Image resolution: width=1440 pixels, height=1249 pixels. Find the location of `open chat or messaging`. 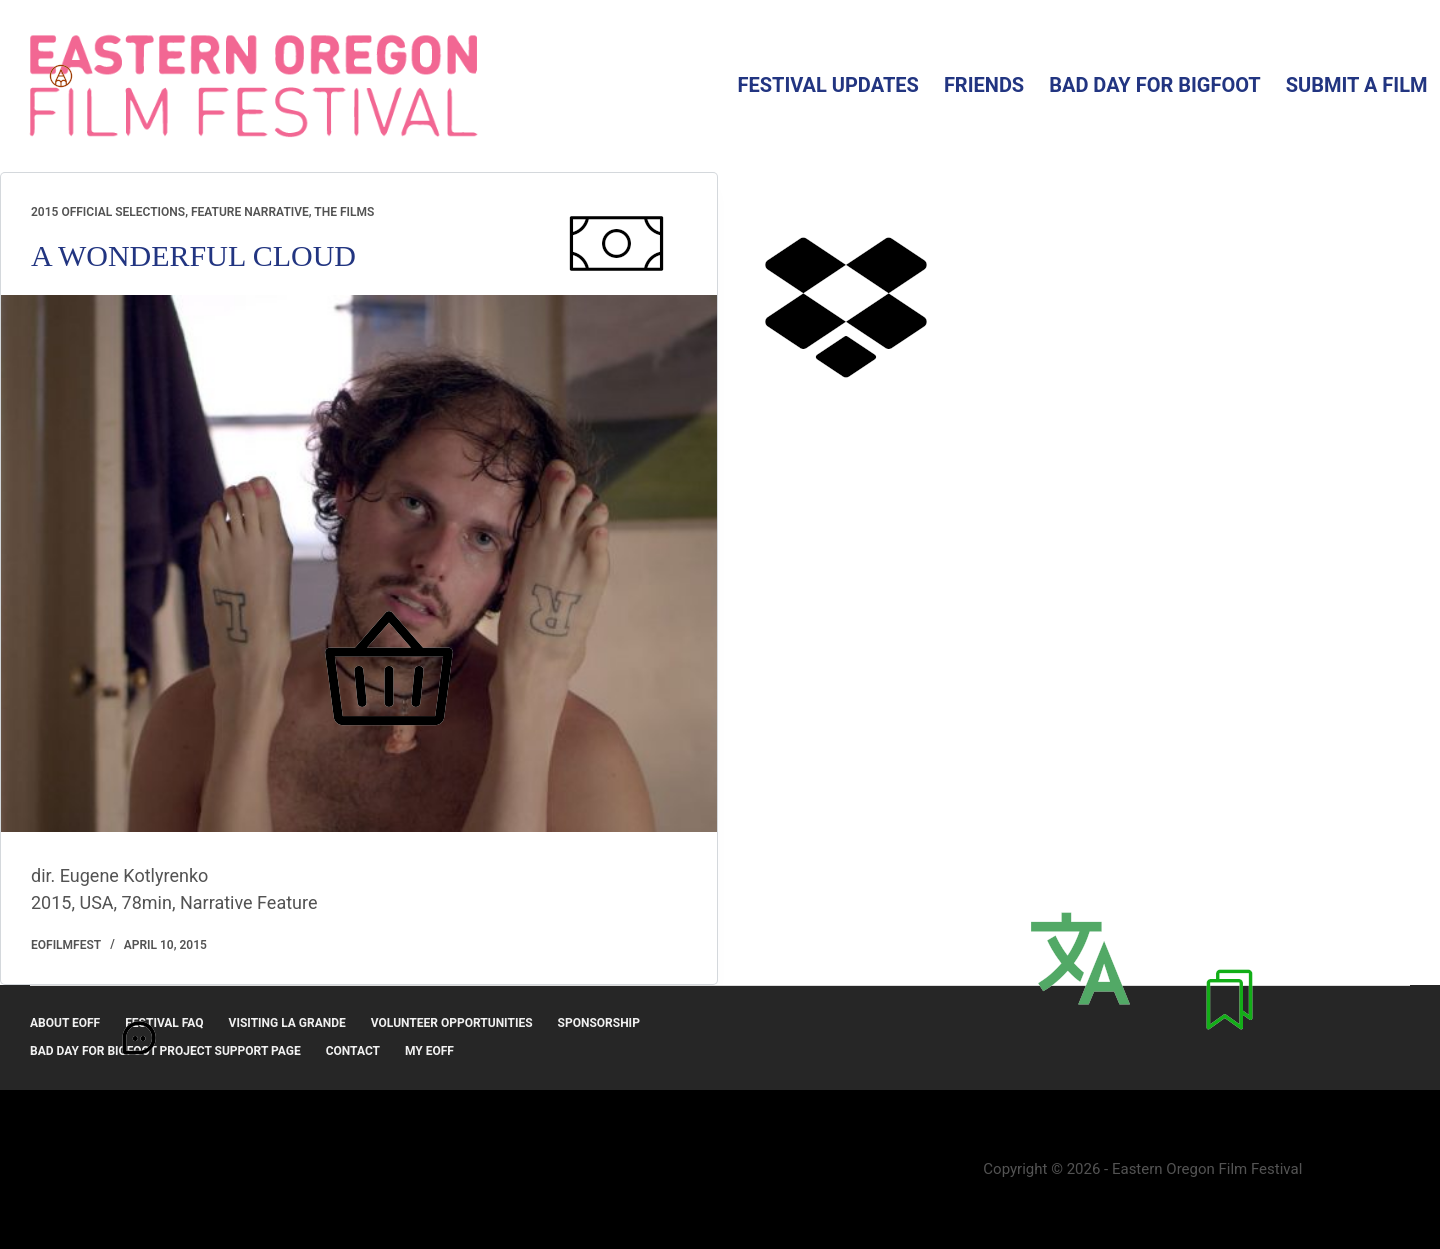

open chat or messaging is located at coordinates (138, 1038).